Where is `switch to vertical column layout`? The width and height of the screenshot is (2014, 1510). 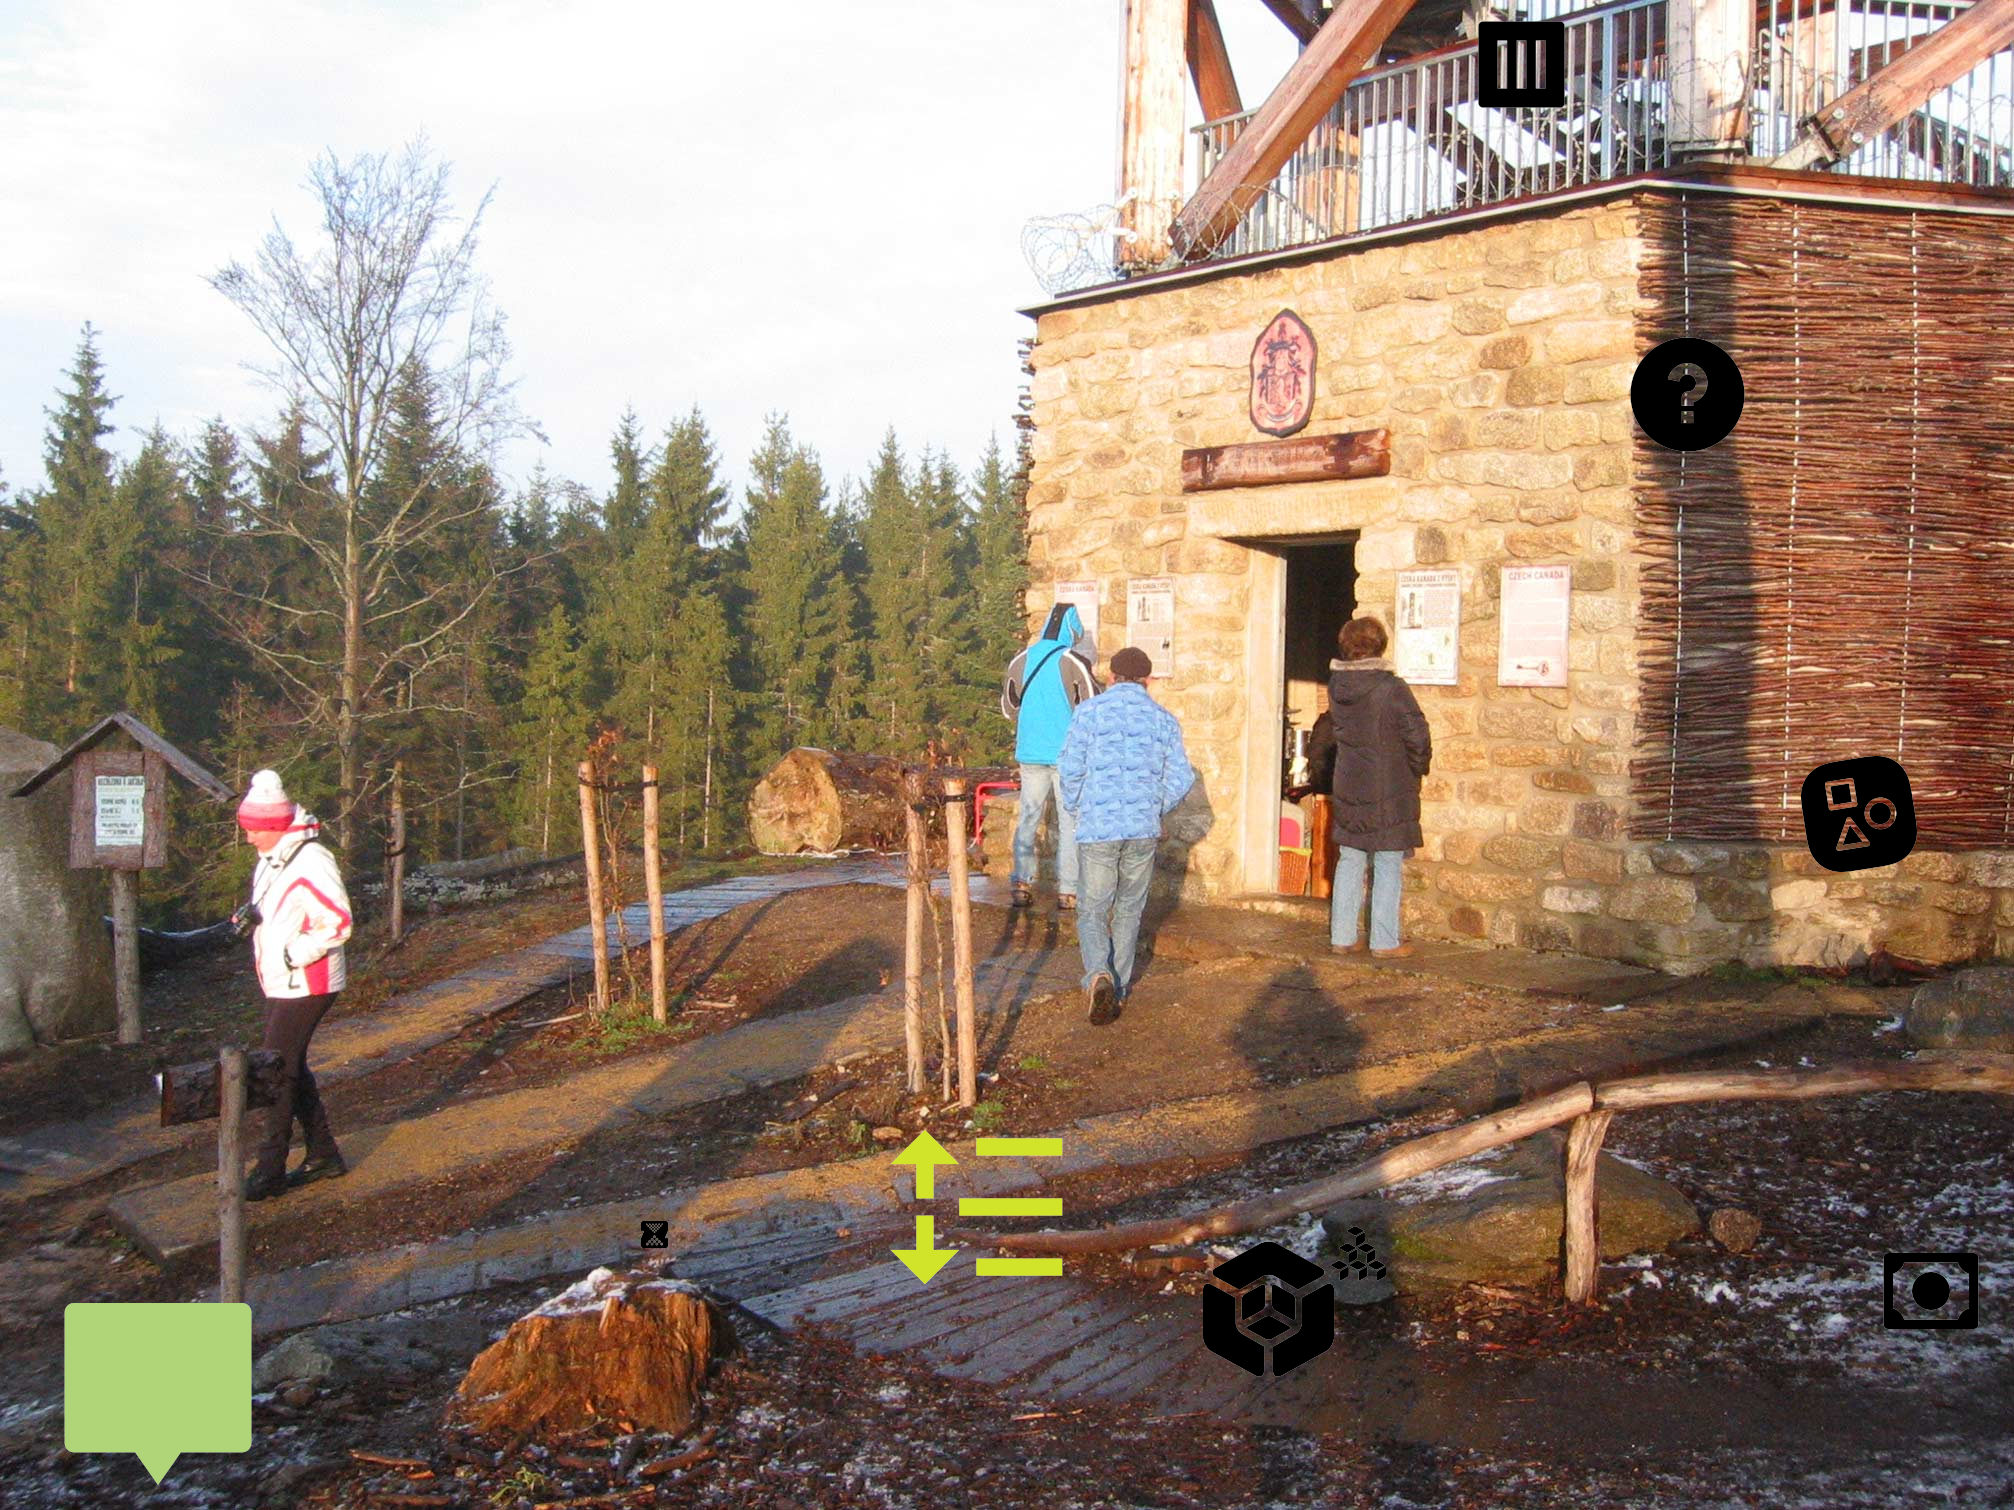
switch to vertical column layout is located at coordinates (1521, 64).